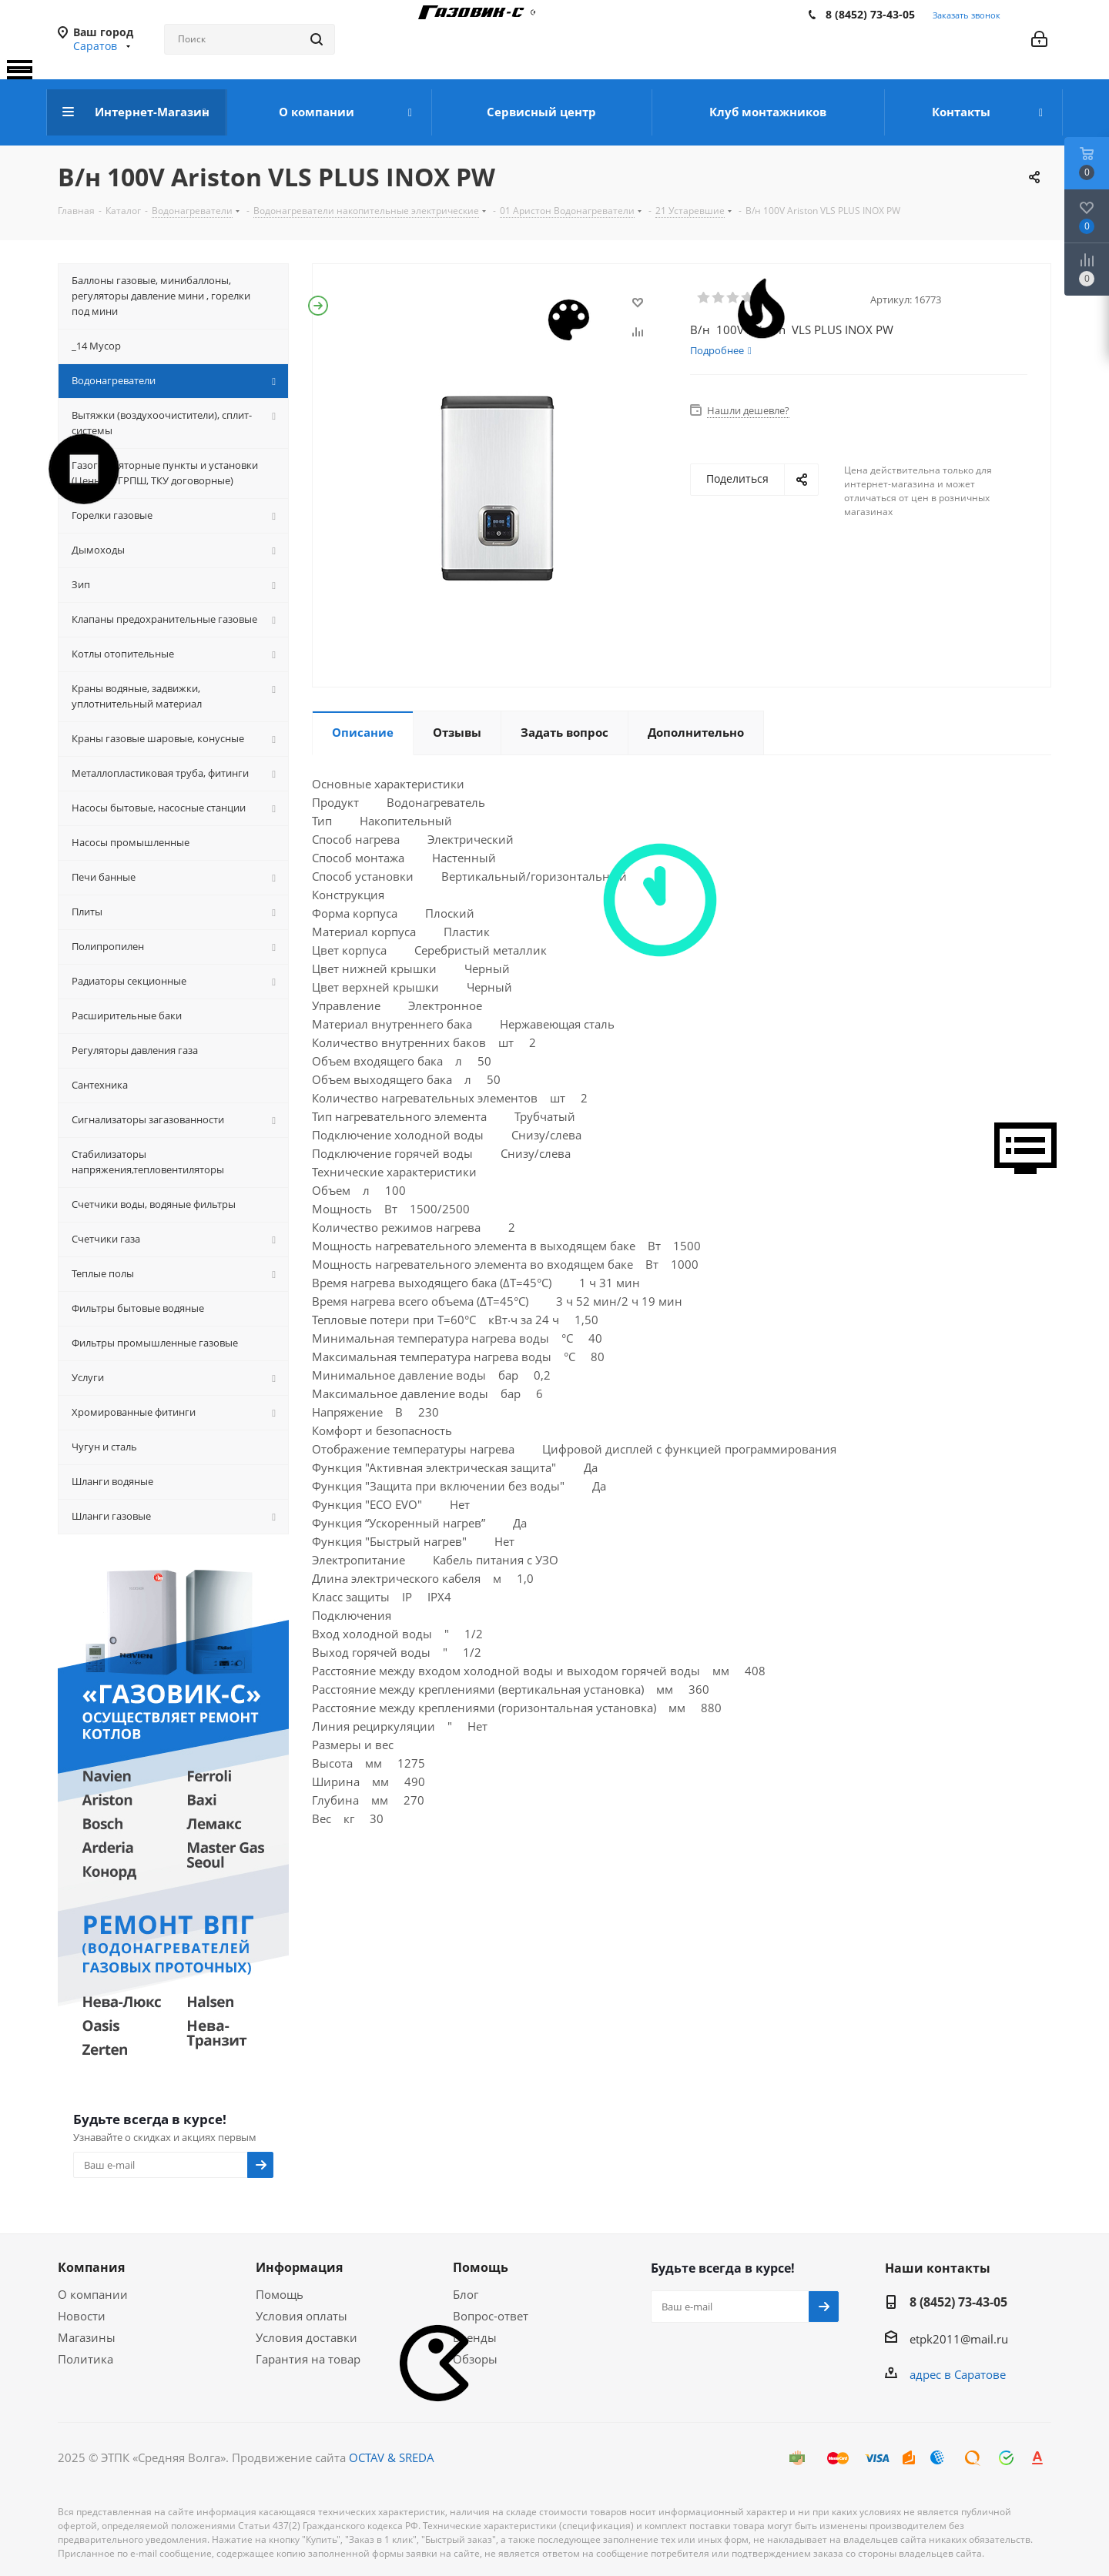 This screenshot has height=2576, width=1109. What do you see at coordinates (1025, 1148) in the screenshot?
I see `access DVR or recorded content` at bounding box center [1025, 1148].